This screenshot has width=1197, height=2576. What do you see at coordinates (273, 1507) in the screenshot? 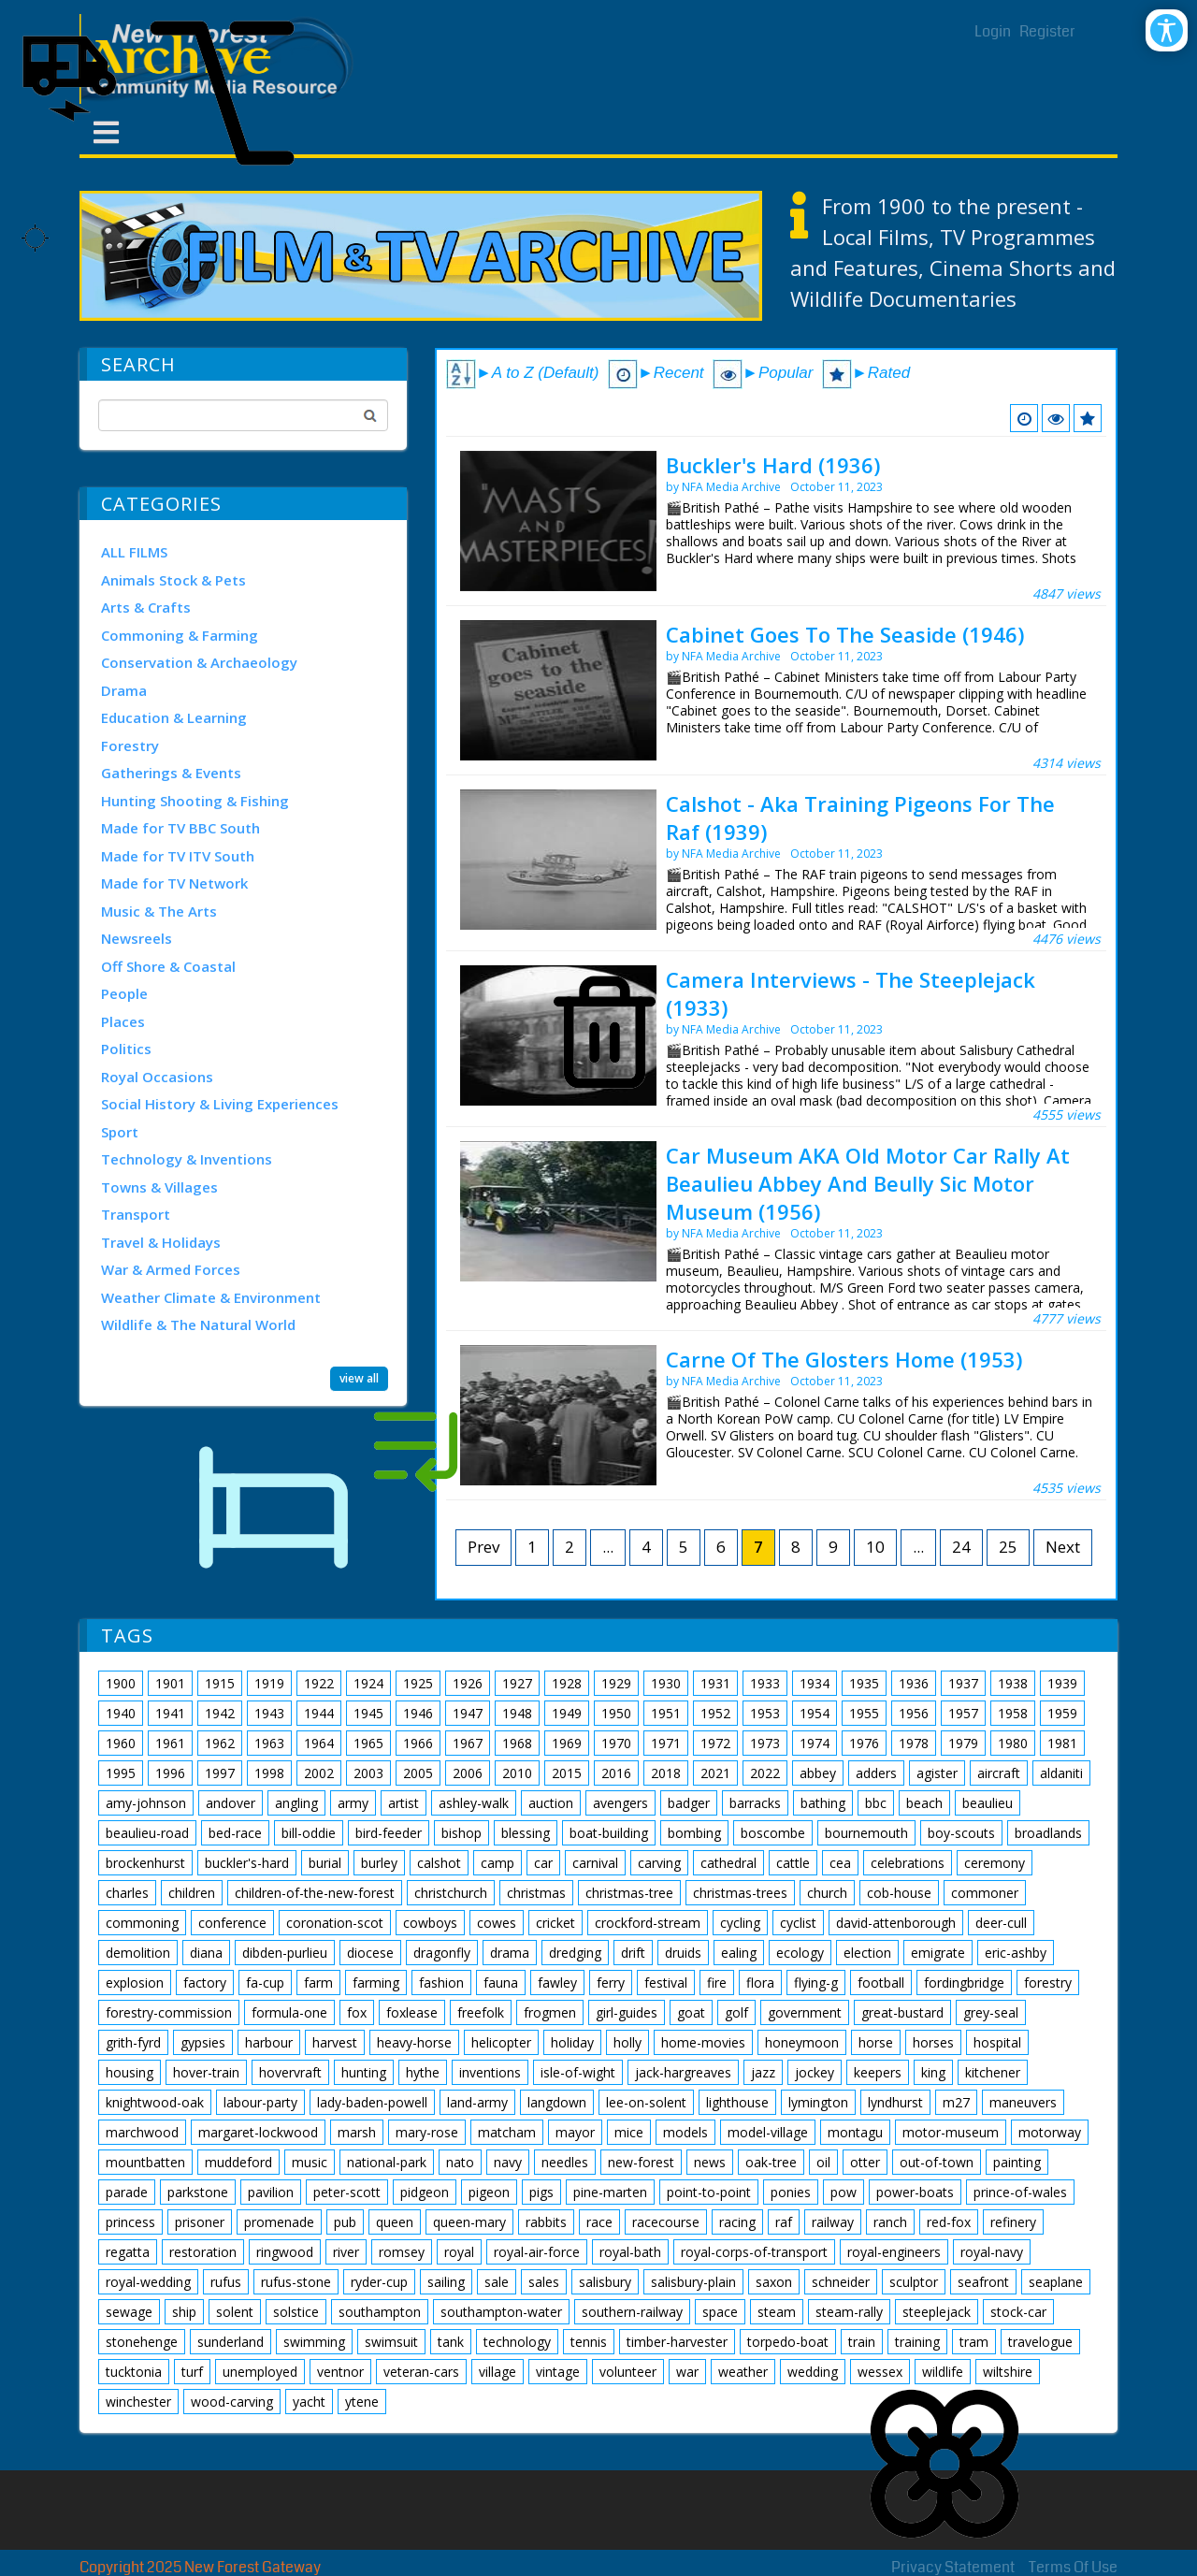
I see `view accommodation or hotel options` at bounding box center [273, 1507].